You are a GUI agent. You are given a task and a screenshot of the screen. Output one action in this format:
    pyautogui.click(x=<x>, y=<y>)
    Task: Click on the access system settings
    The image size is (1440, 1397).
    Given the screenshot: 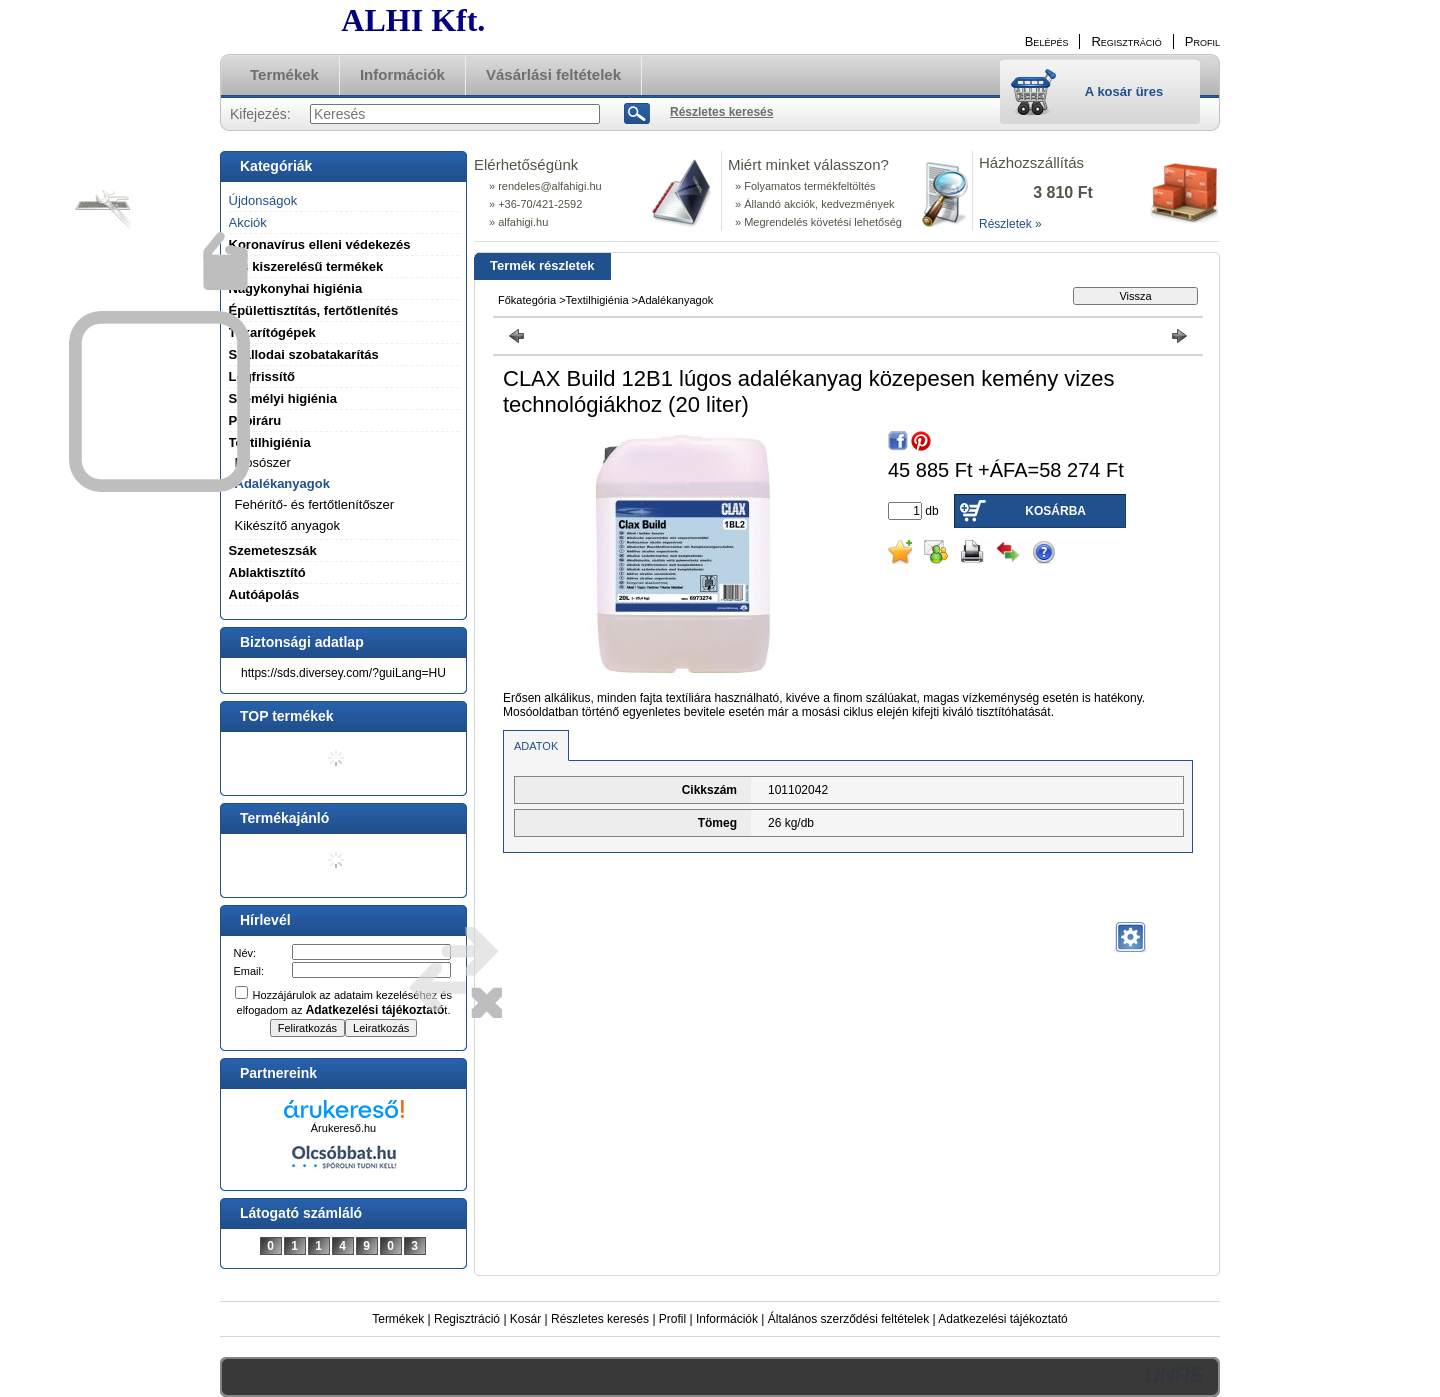 What is the action you would take?
    pyautogui.click(x=1130, y=938)
    